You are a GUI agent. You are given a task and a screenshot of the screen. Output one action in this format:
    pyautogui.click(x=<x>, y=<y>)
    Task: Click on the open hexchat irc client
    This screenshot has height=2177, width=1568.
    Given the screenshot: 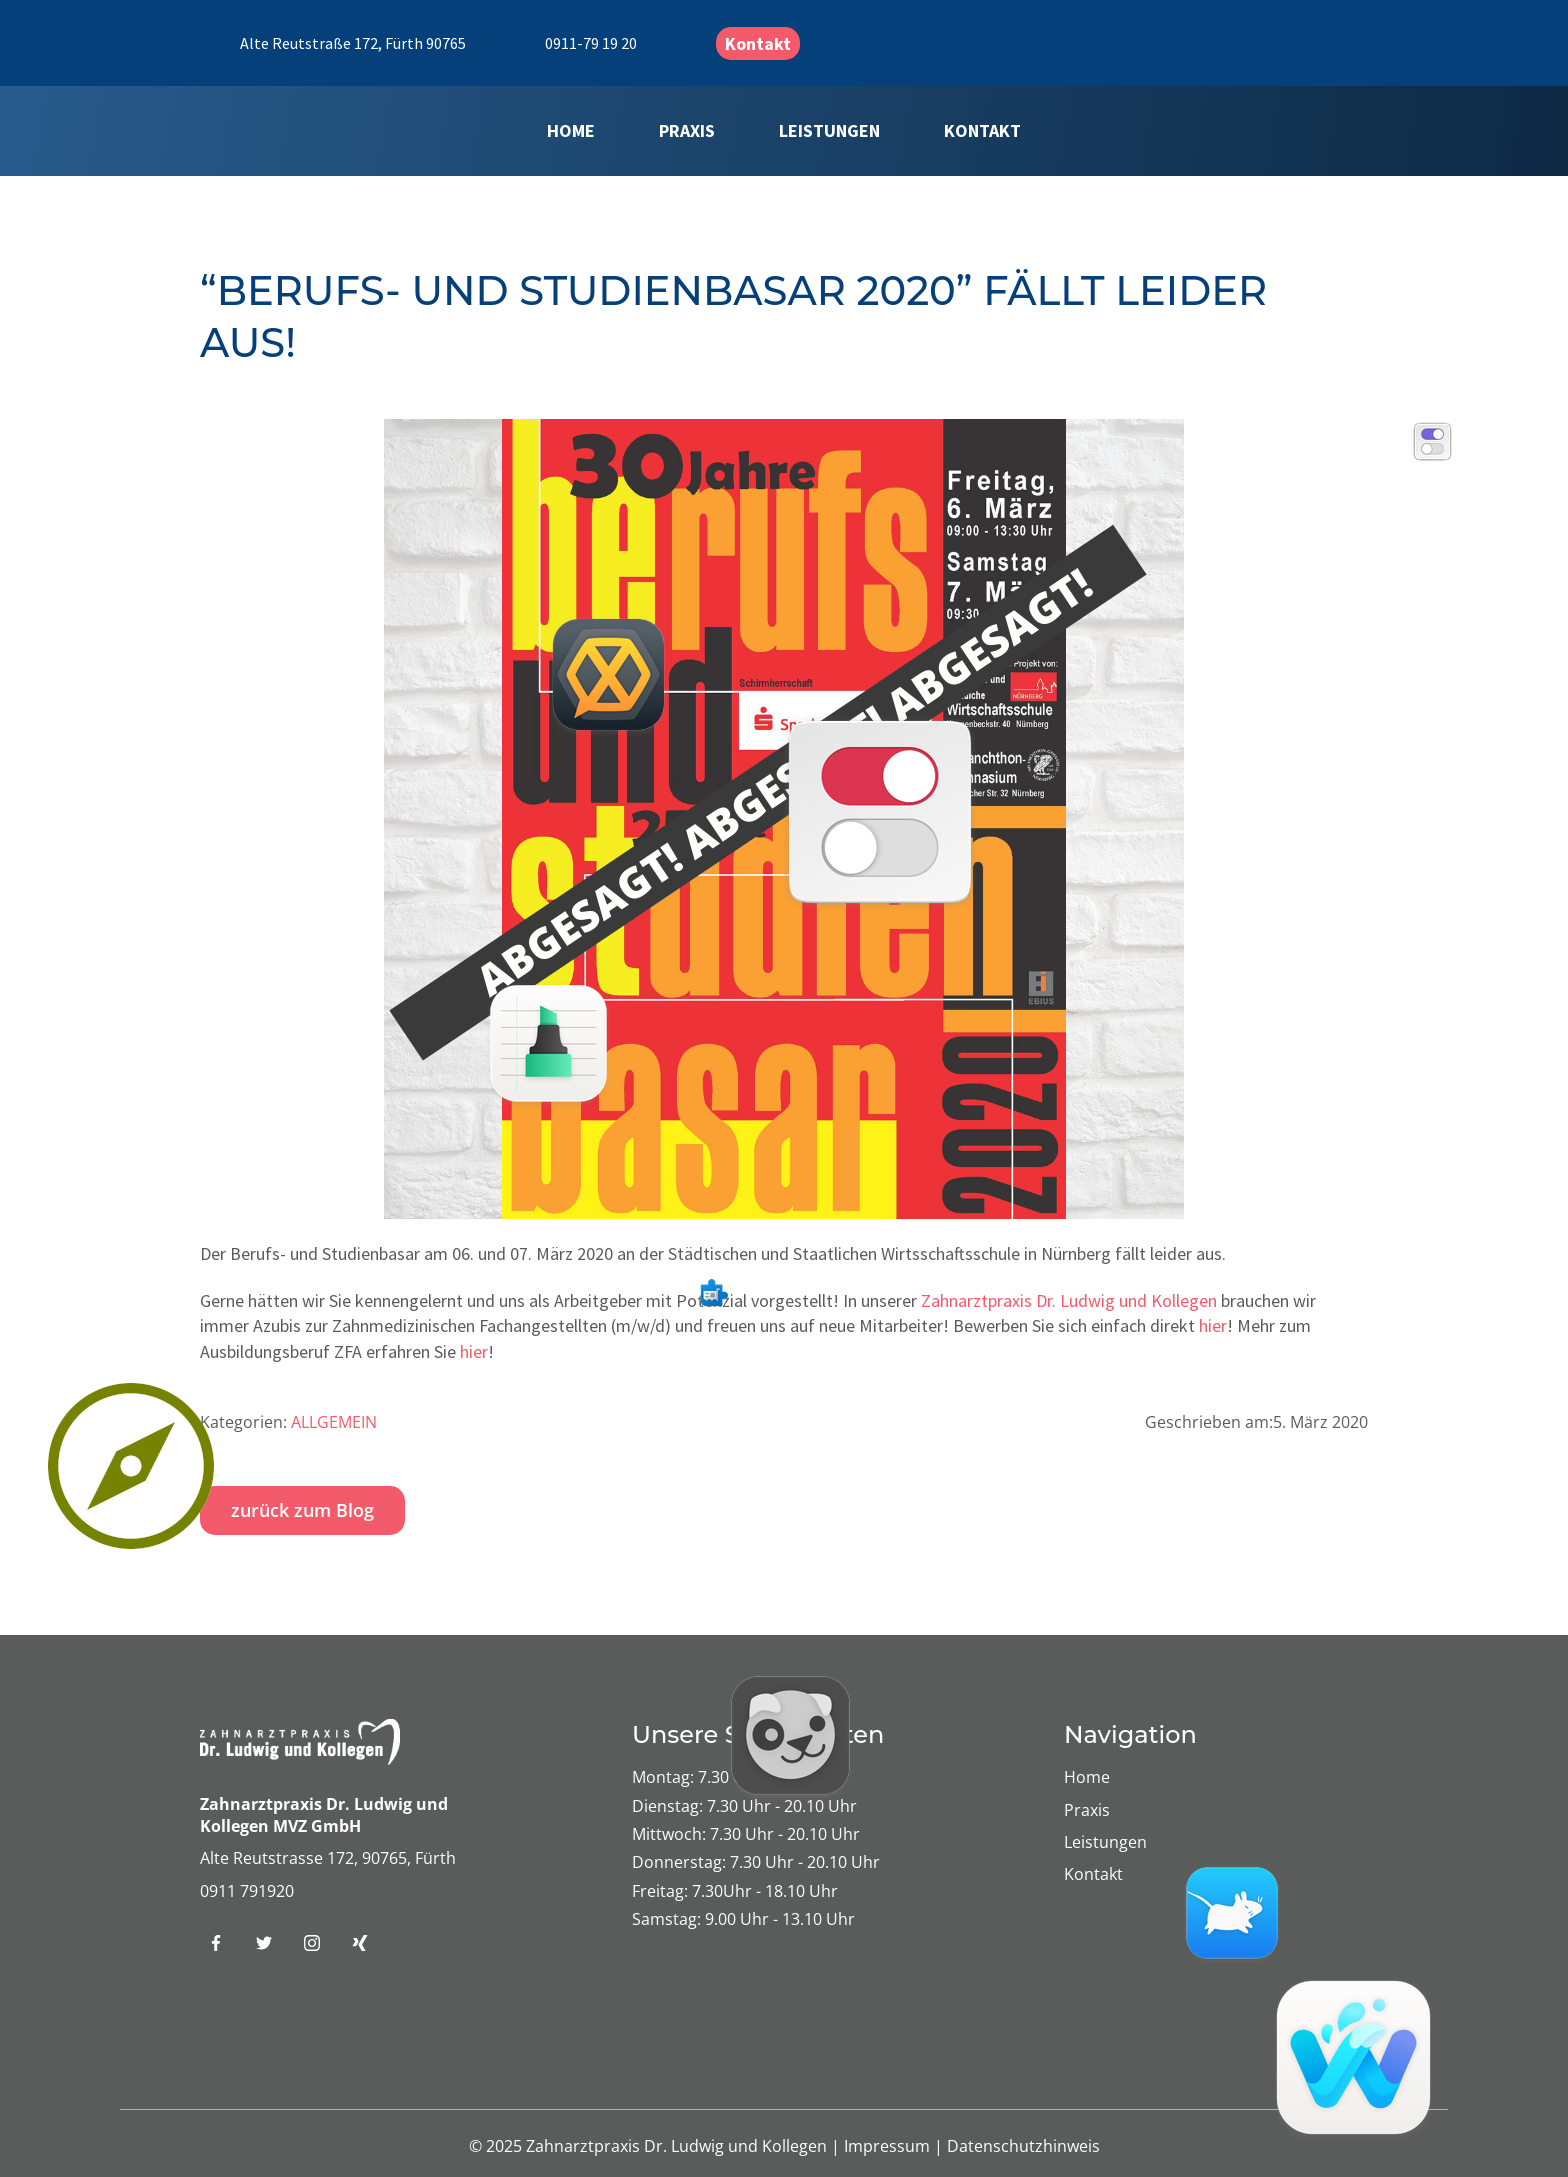 What is the action you would take?
    pyautogui.click(x=608, y=674)
    